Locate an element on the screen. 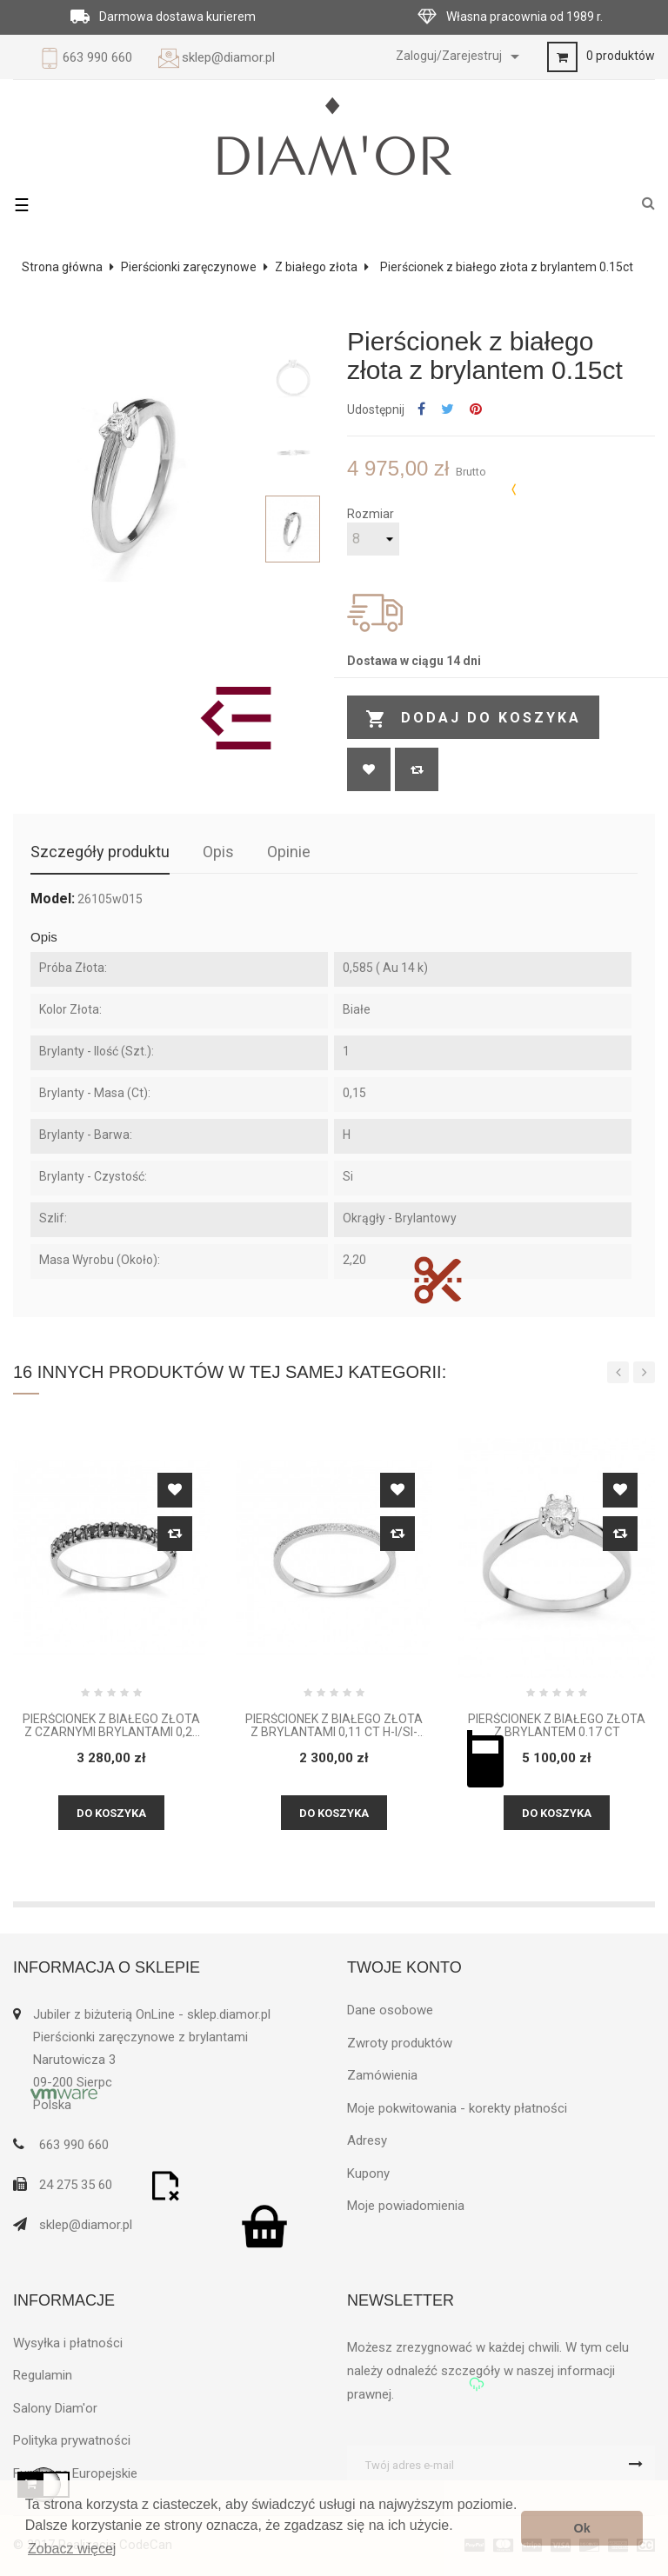  indicates mobile device or phone functionality is located at coordinates (485, 1761).